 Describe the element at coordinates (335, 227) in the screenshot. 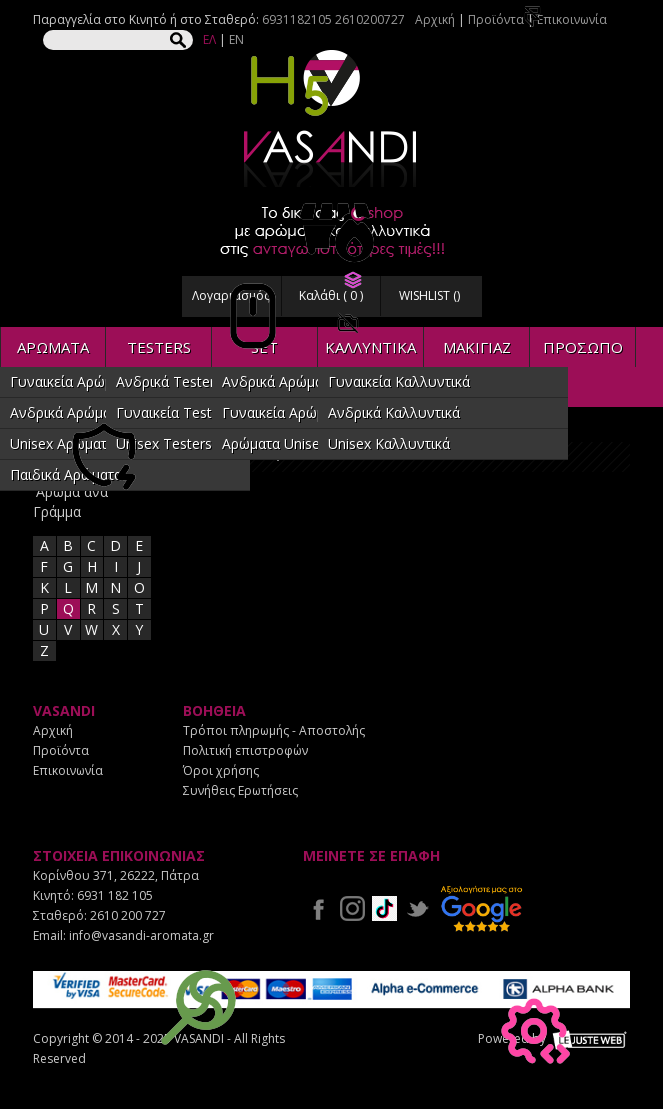

I see `indicates a critical system failure or disaster` at that location.